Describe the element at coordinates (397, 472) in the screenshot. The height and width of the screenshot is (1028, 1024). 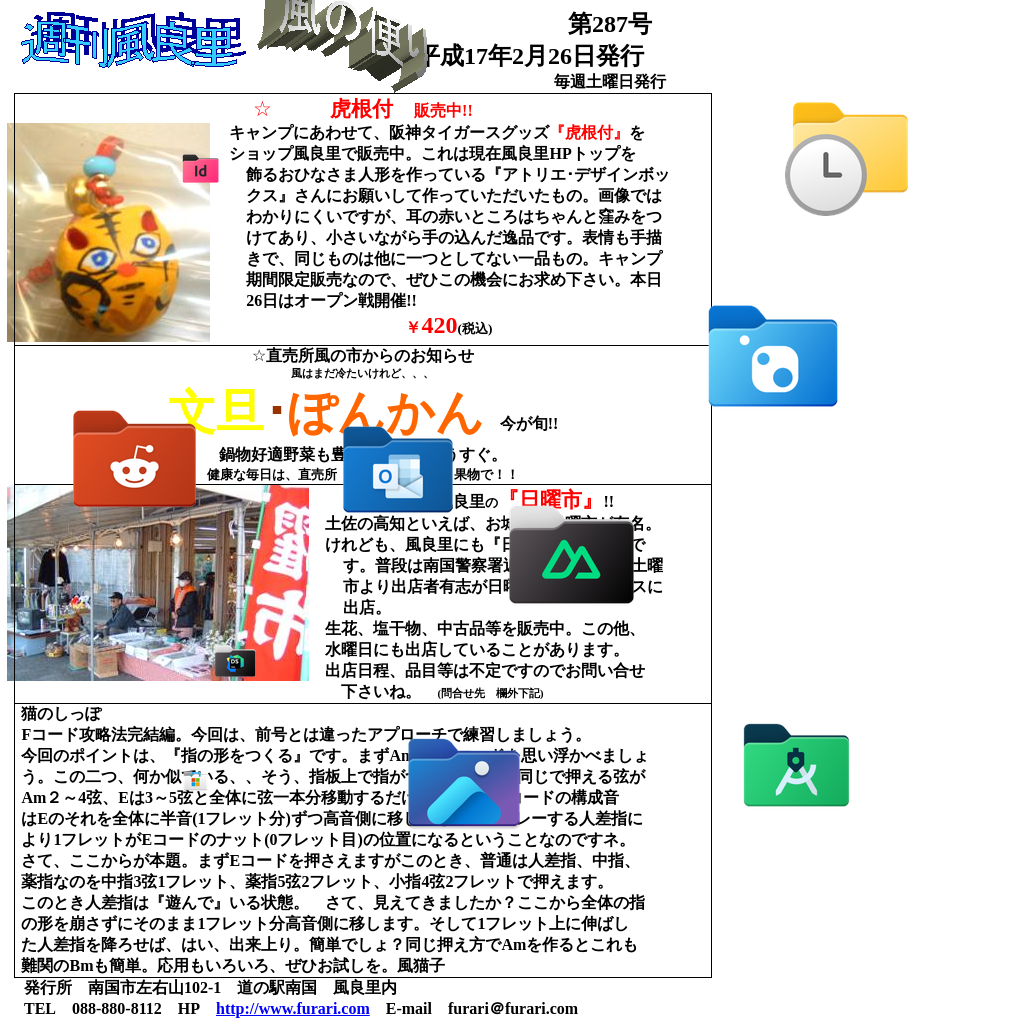
I see `open folder containing microsoft outlook files` at that location.